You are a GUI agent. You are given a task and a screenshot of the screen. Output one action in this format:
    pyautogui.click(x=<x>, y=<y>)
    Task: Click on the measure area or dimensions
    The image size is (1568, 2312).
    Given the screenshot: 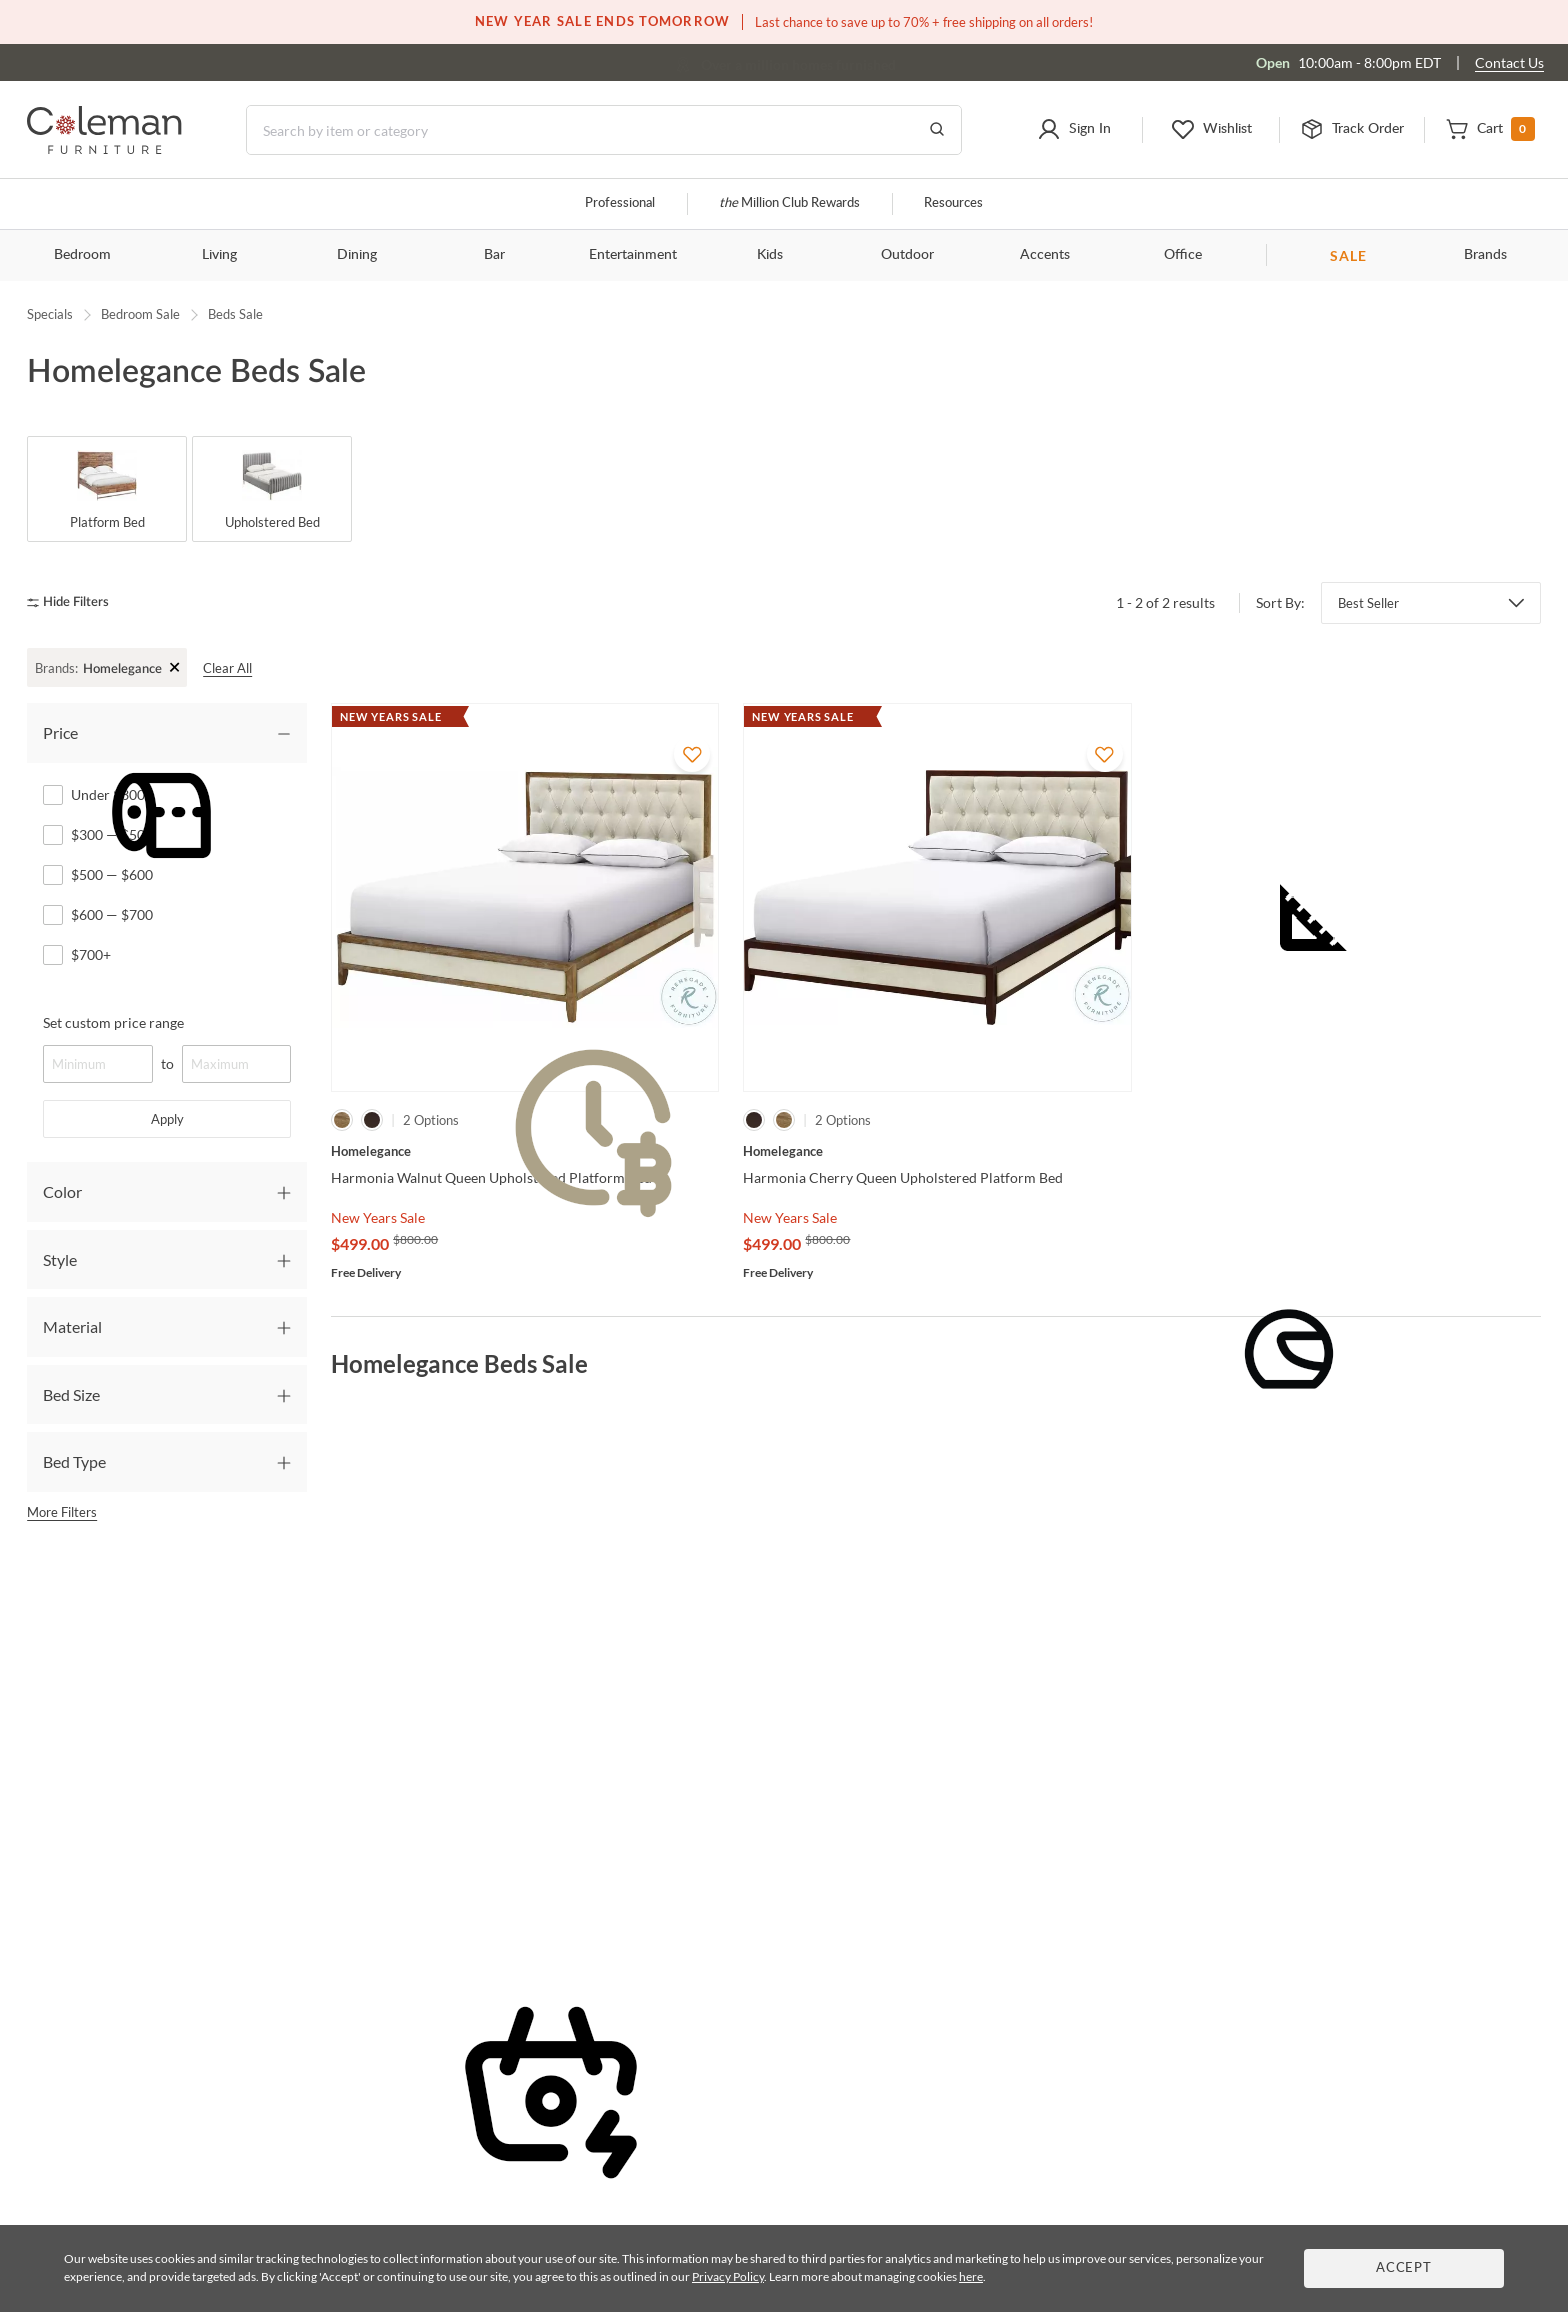 What is the action you would take?
    pyautogui.click(x=1313, y=917)
    